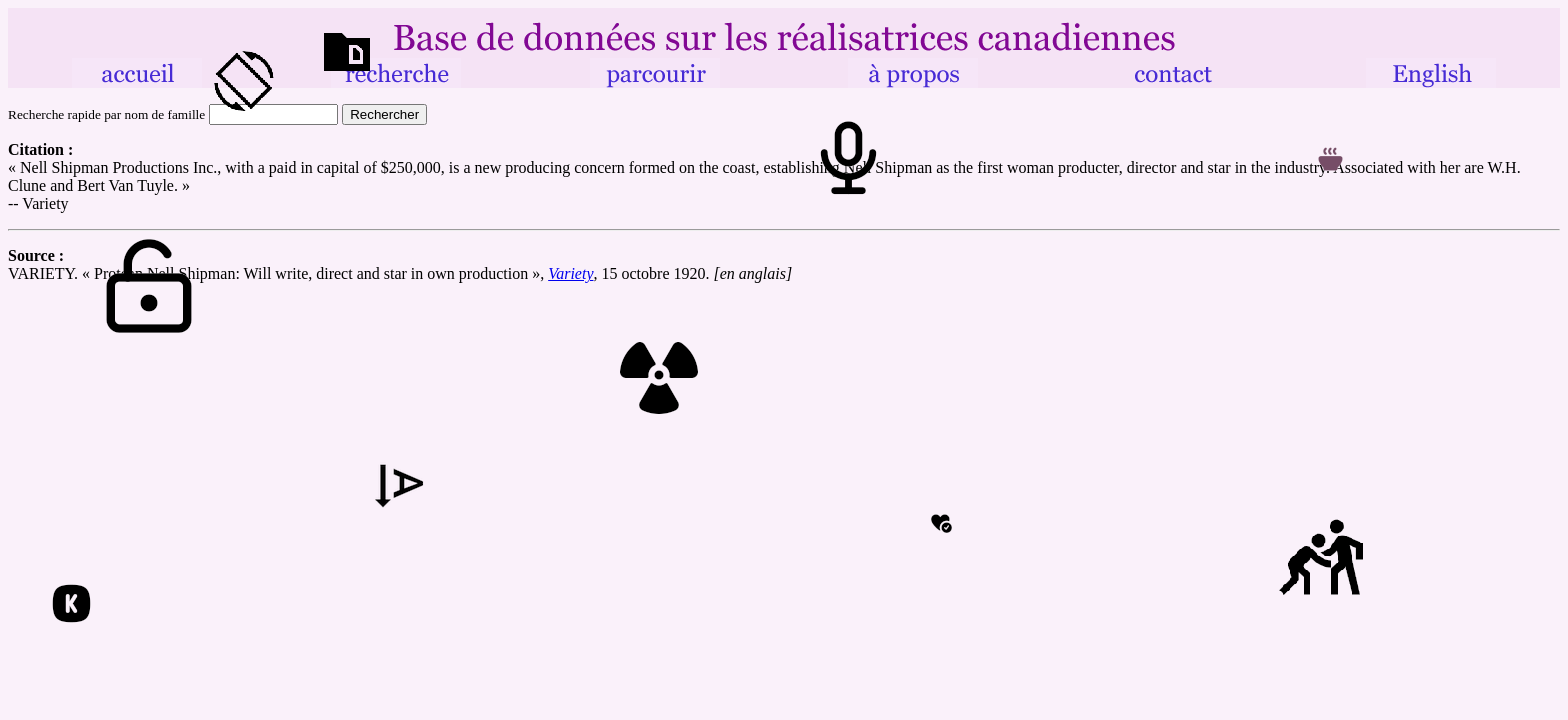 This screenshot has height=720, width=1568. Describe the element at coordinates (399, 486) in the screenshot. I see `rotate text downward` at that location.